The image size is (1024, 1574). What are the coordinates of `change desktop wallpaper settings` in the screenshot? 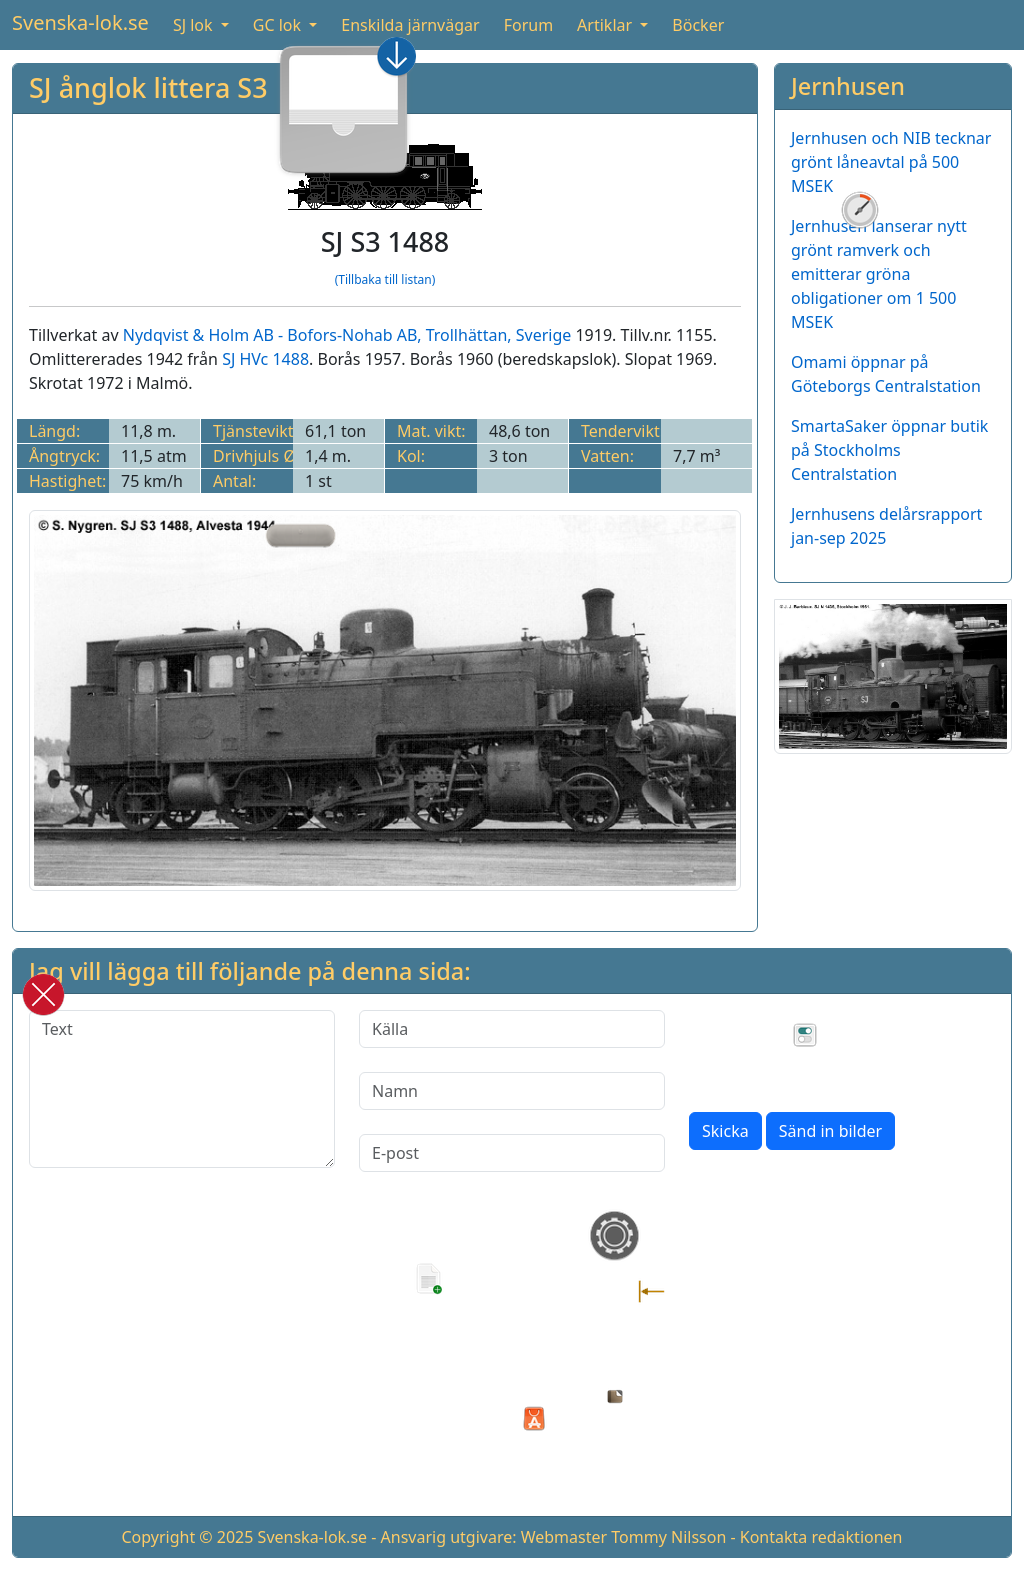 It's located at (615, 1396).